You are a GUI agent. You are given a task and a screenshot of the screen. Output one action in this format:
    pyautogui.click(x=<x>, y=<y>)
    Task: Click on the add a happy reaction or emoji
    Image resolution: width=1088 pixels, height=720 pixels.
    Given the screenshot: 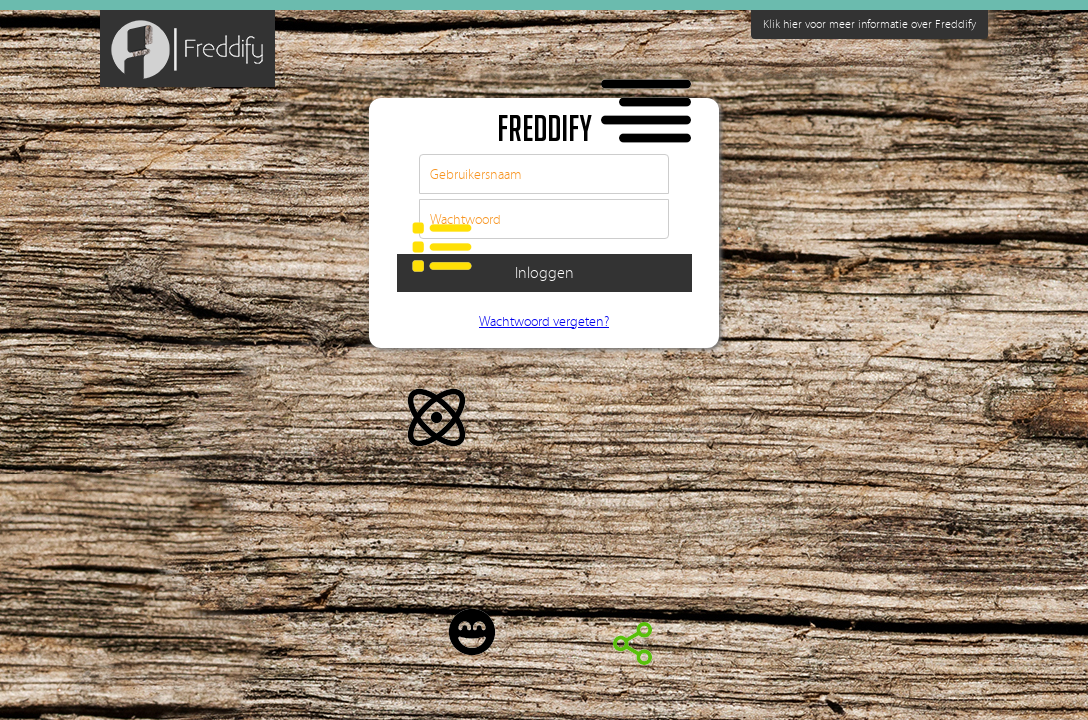 What is the action you would take?
    pyautogui.click(x=472, y=632)
    